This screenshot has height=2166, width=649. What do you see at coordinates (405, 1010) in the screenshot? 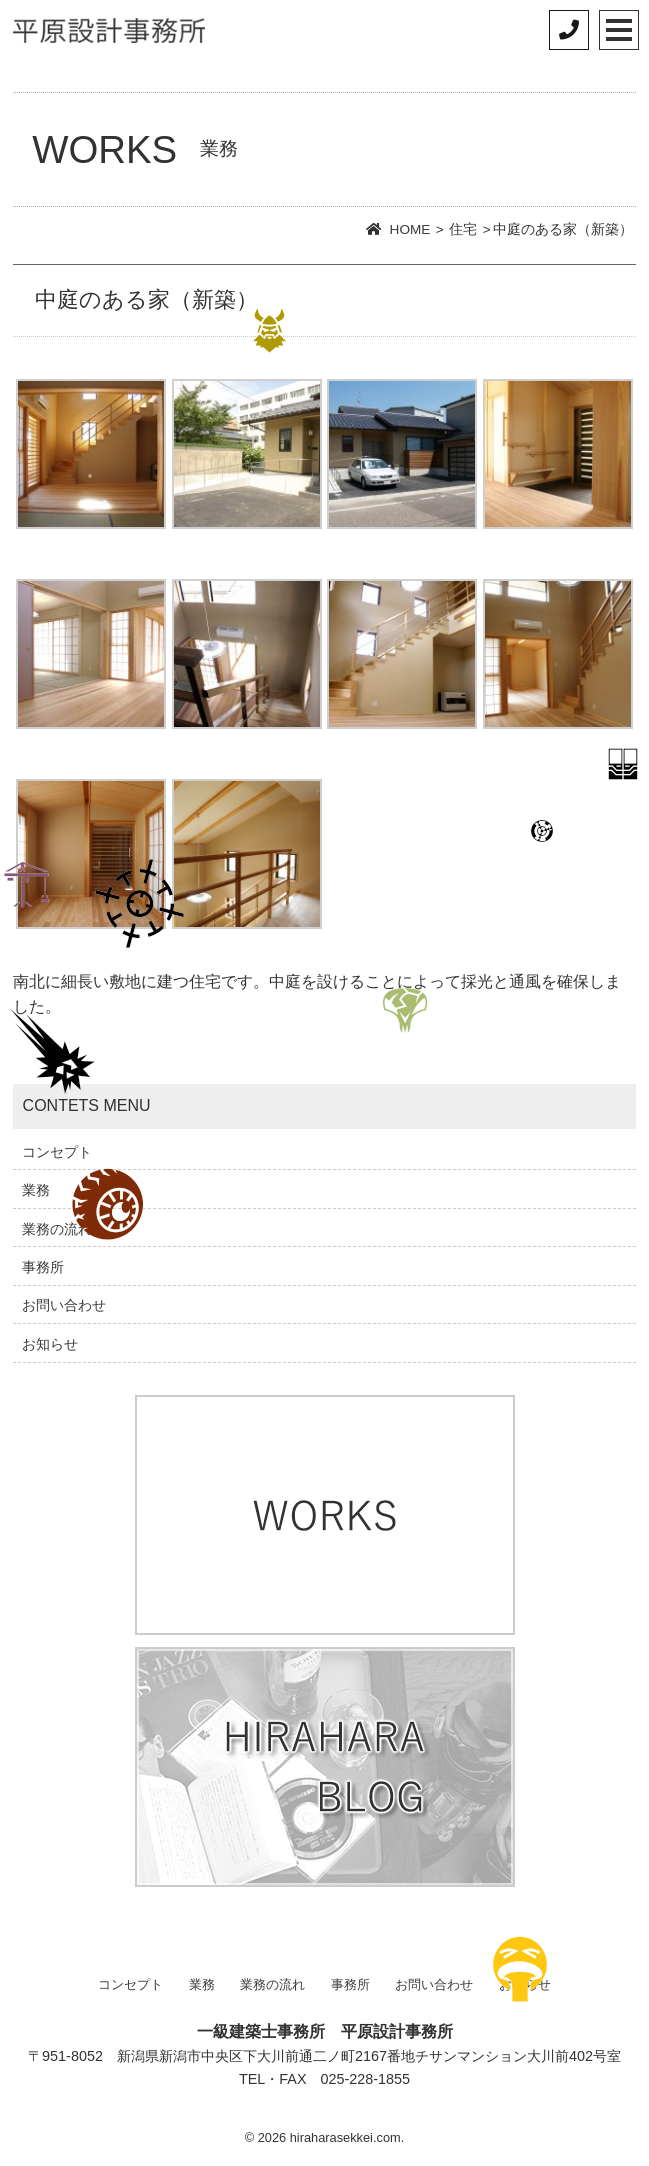
I see `enemy defeated or kill count indicator` at bounding box center [405, 1010].